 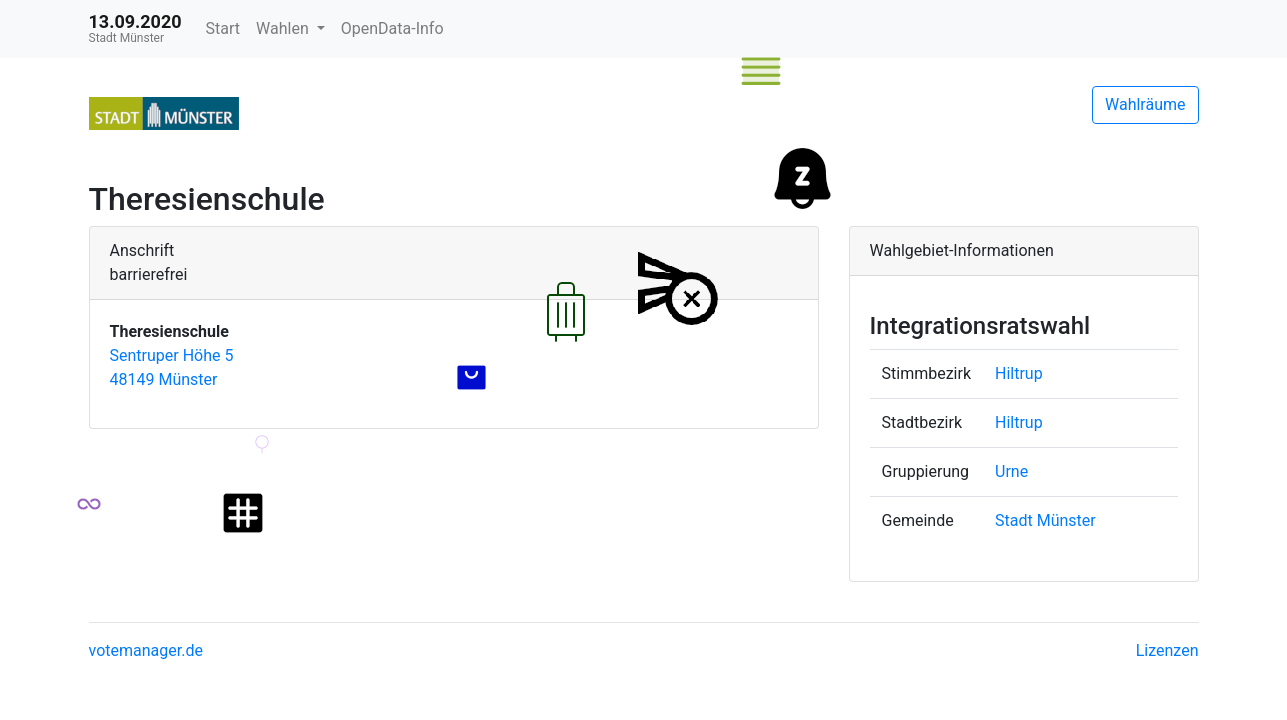 I want to click on select neuter or non-binary gender option, so click(x=262, y=444).